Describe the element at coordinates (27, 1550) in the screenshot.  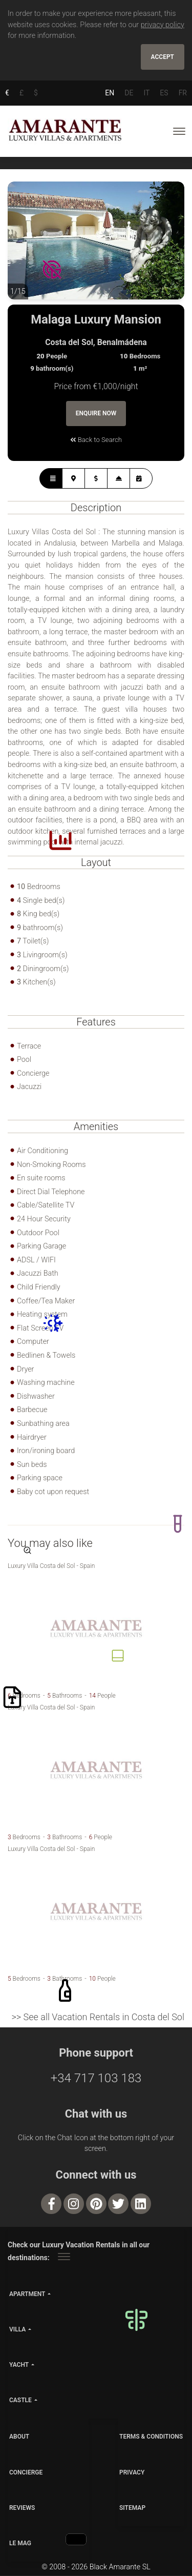
I see `search is disabled or unavailable` at that location.